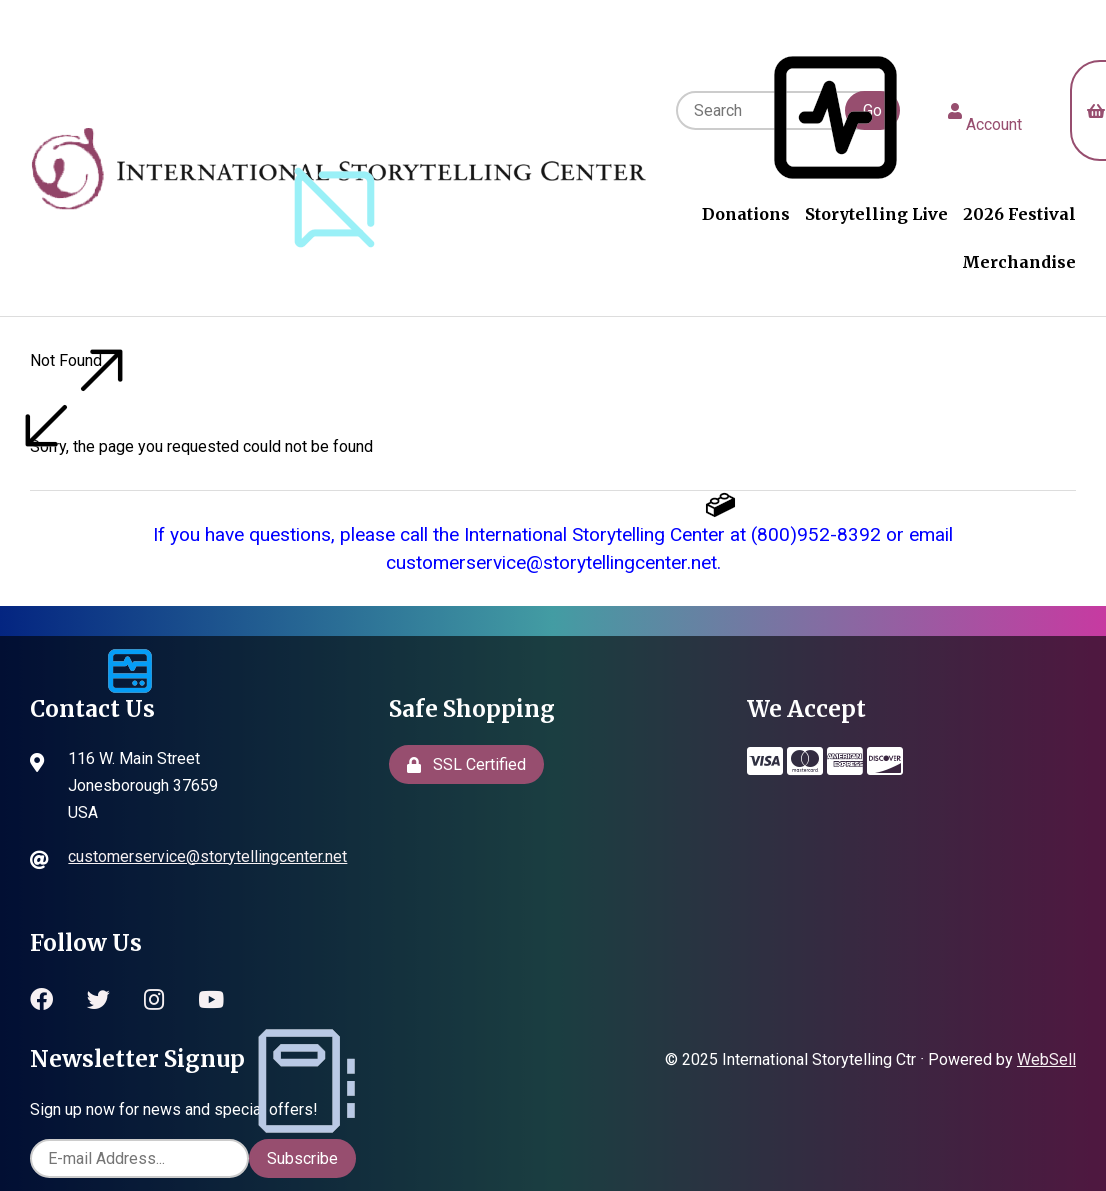 The width and height of the screenshot is (1106, 1191). What do you see at coordinates (720, 504) in the screenshot?
I see `access building or construction features` at bounding box center [720, 504].